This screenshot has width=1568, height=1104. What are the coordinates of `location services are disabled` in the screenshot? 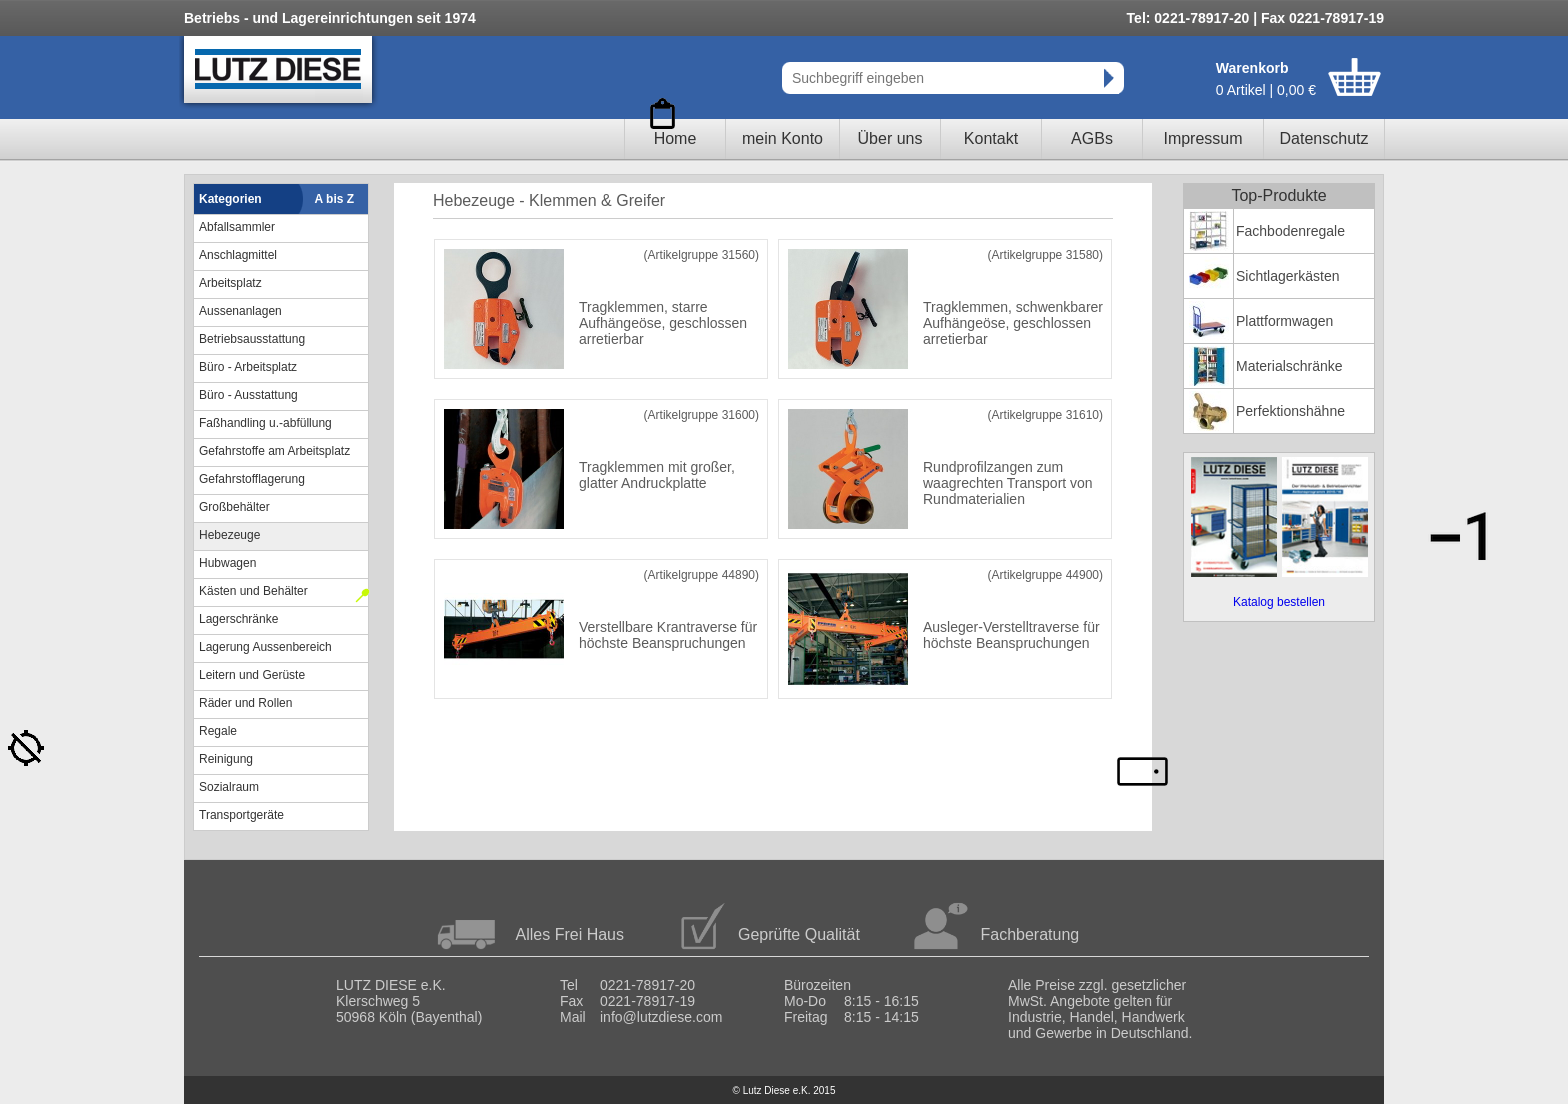 It's located at (26, 748).